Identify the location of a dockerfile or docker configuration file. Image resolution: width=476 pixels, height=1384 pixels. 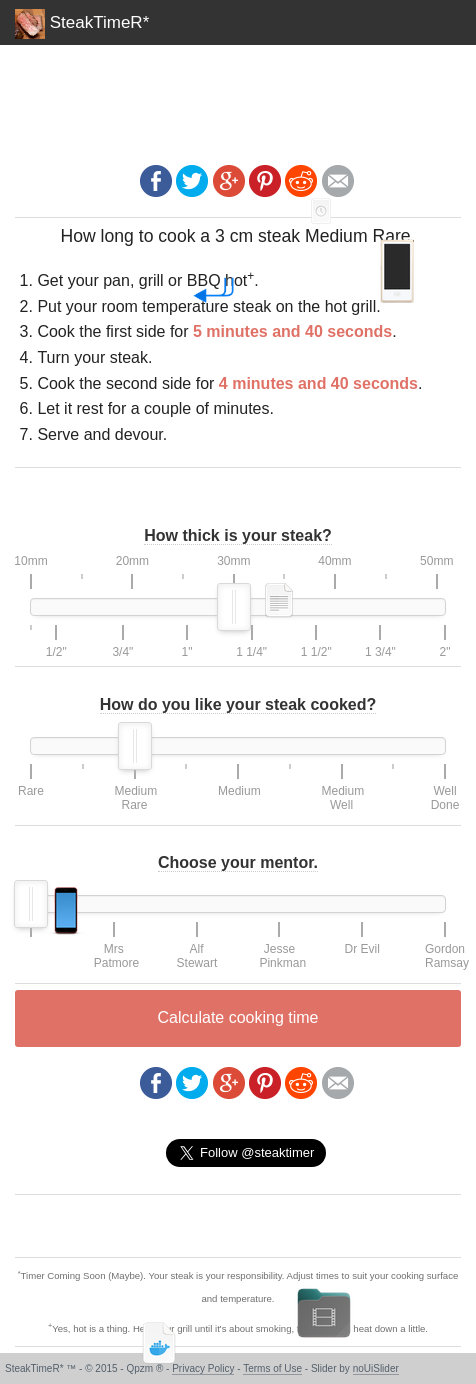
(159, 1343).